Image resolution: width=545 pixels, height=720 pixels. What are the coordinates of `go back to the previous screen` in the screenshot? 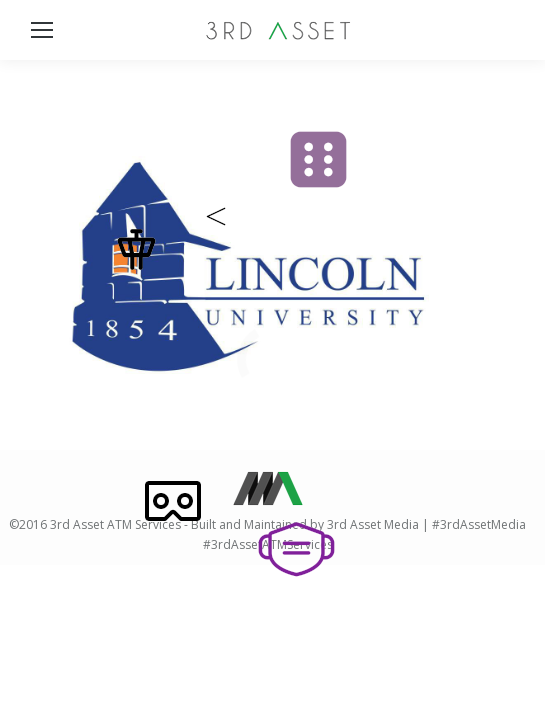 It's located at (216, 216).